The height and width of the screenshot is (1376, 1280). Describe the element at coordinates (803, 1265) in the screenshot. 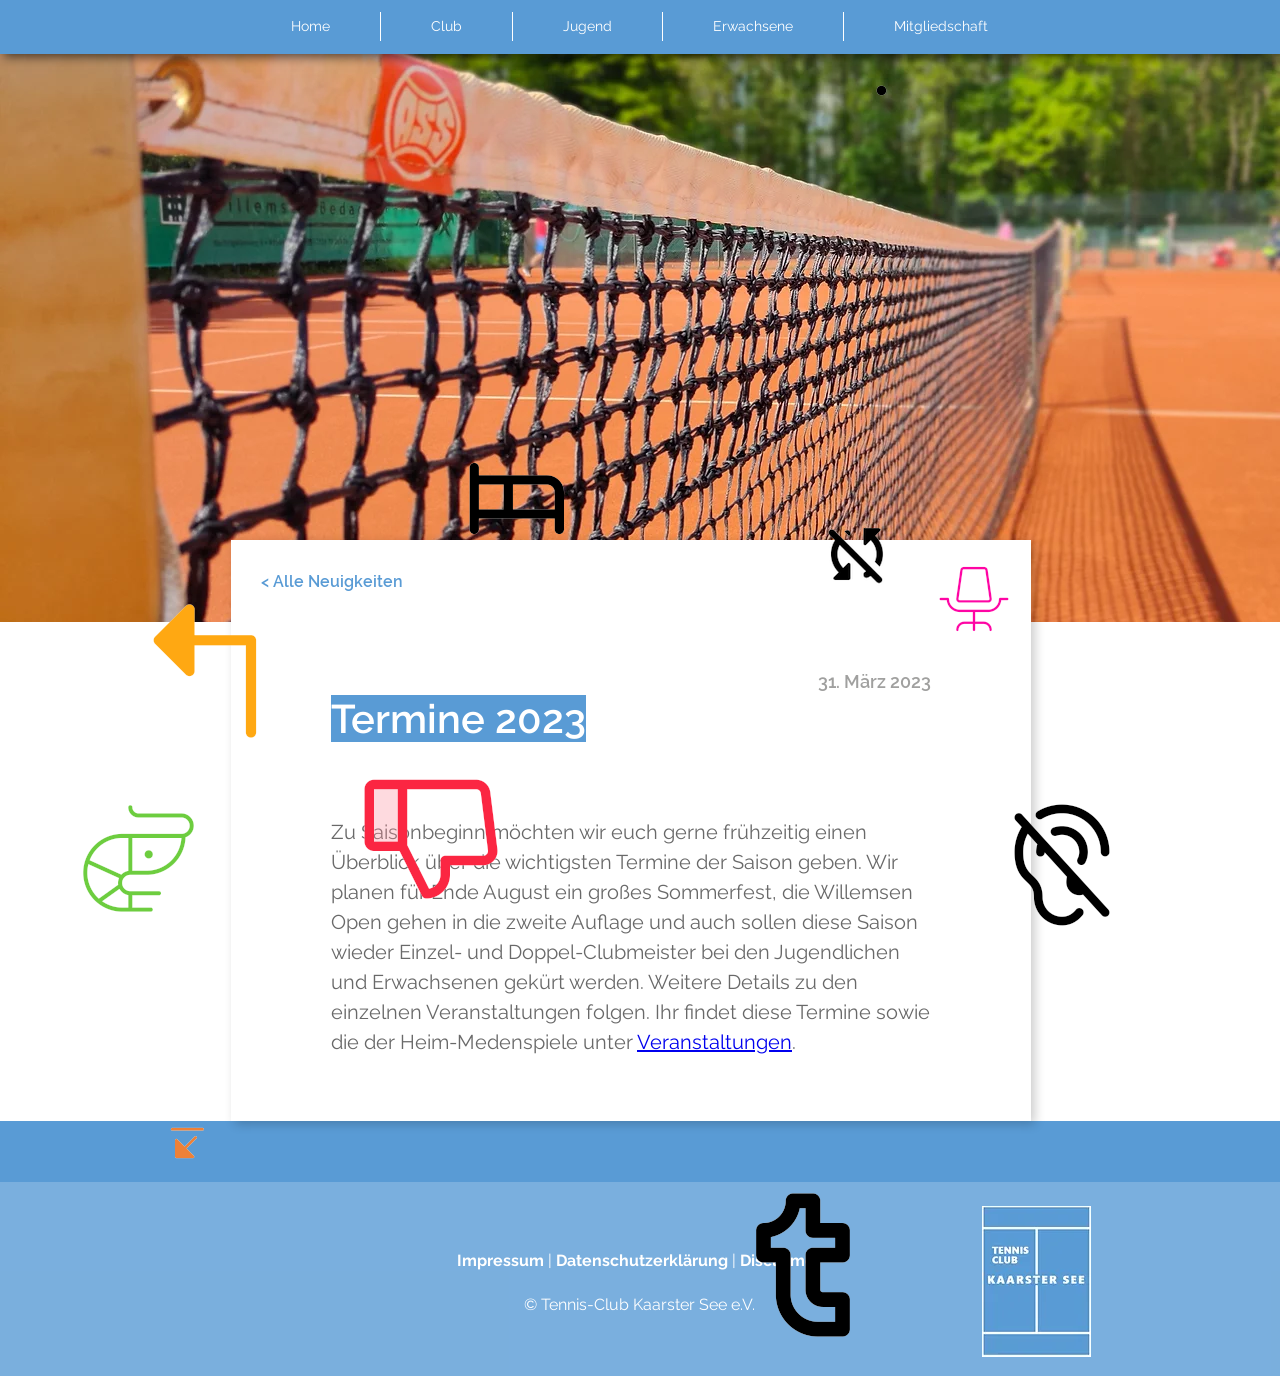

I see `open tumblr app` at that location.